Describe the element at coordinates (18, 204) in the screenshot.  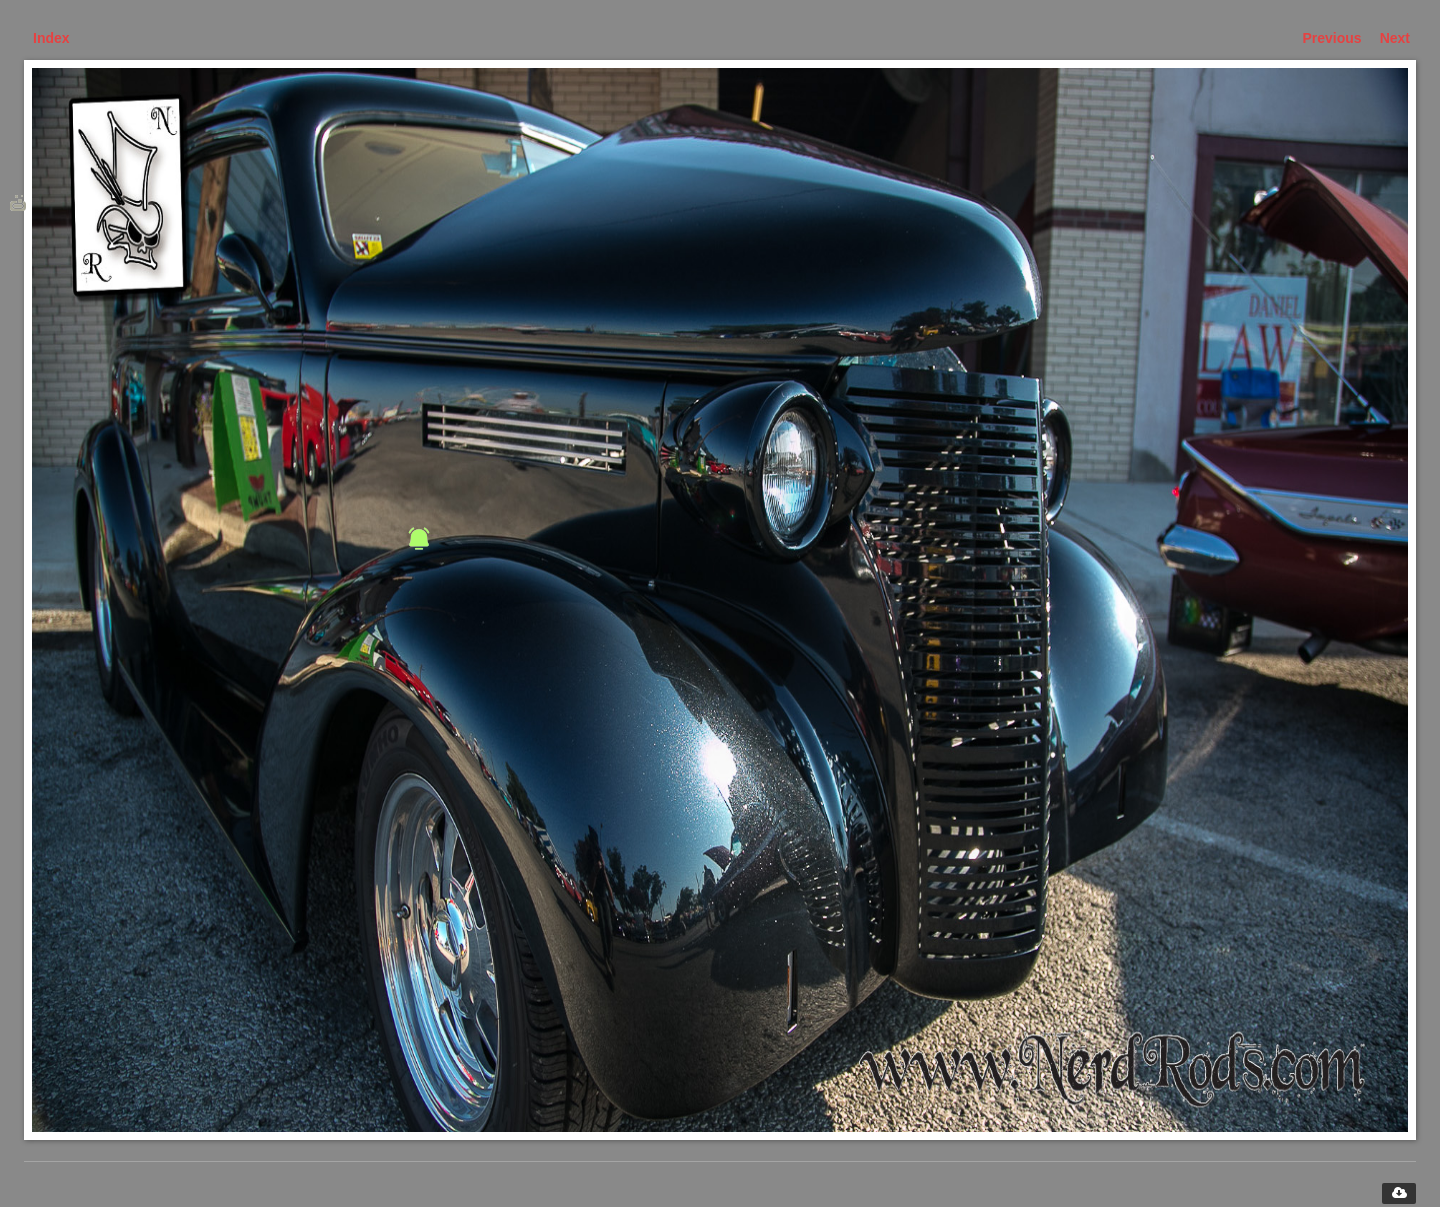
I see `indicates hand washing or hygiene station` at that location.